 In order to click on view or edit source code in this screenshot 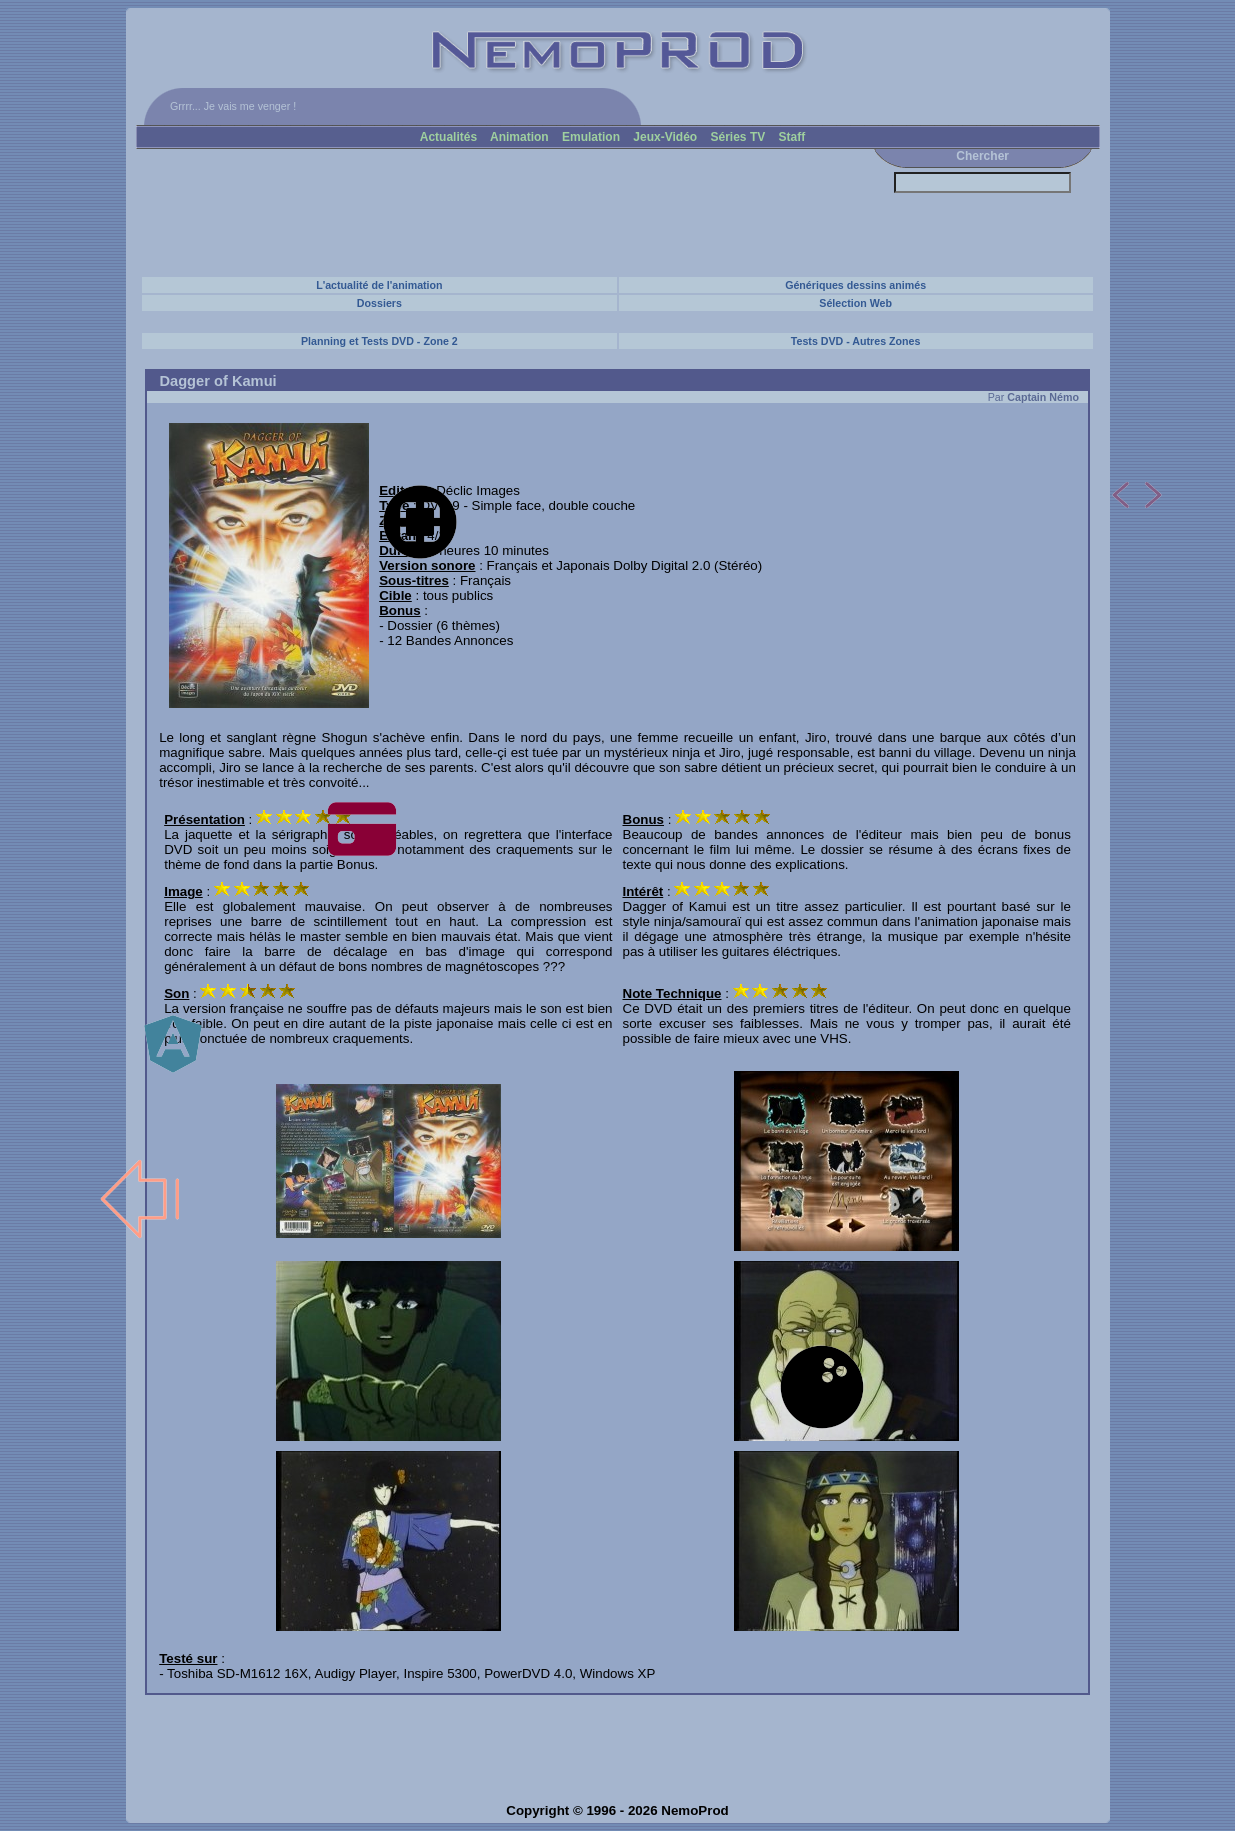, I will do `click(1137, 495)`.